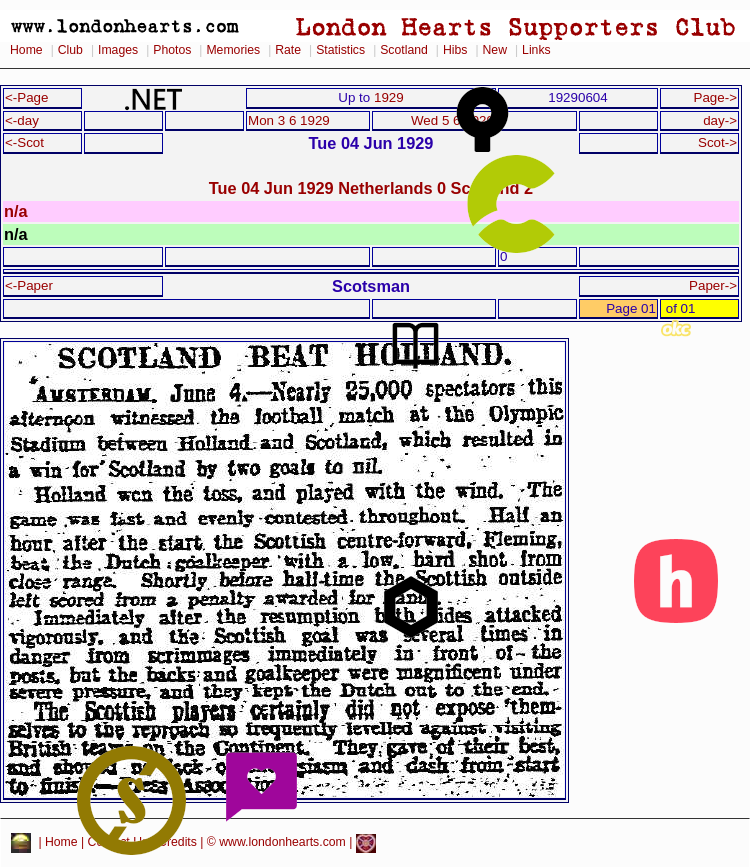  What do you see at coordinates (676, 581) in the screenshot?
I see `Hack Club logo` at bounding box center [676, 581].